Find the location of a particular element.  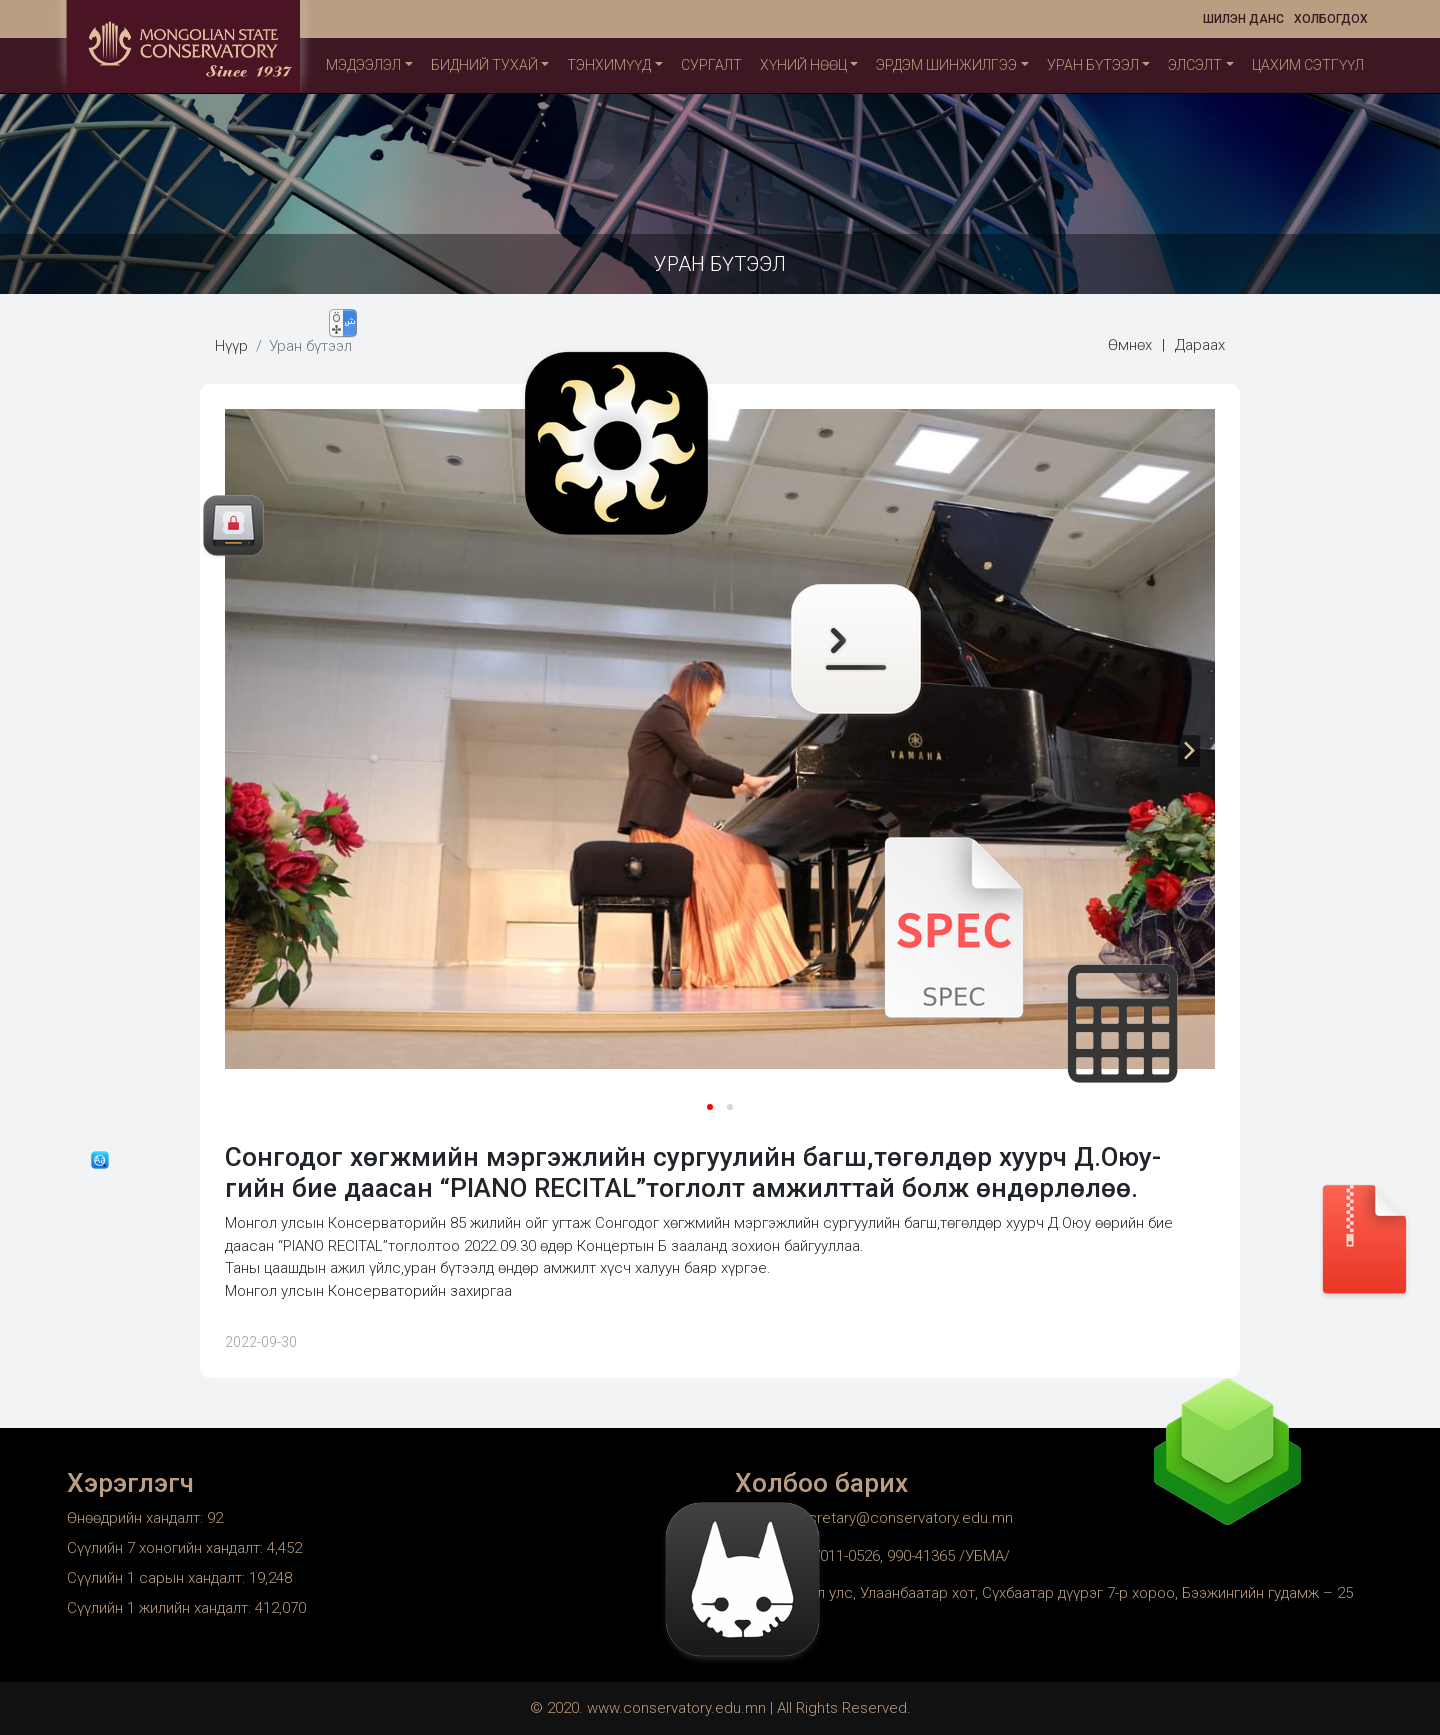

an RPM spec file used for building Linux packages is located at coordinates (954, 931).